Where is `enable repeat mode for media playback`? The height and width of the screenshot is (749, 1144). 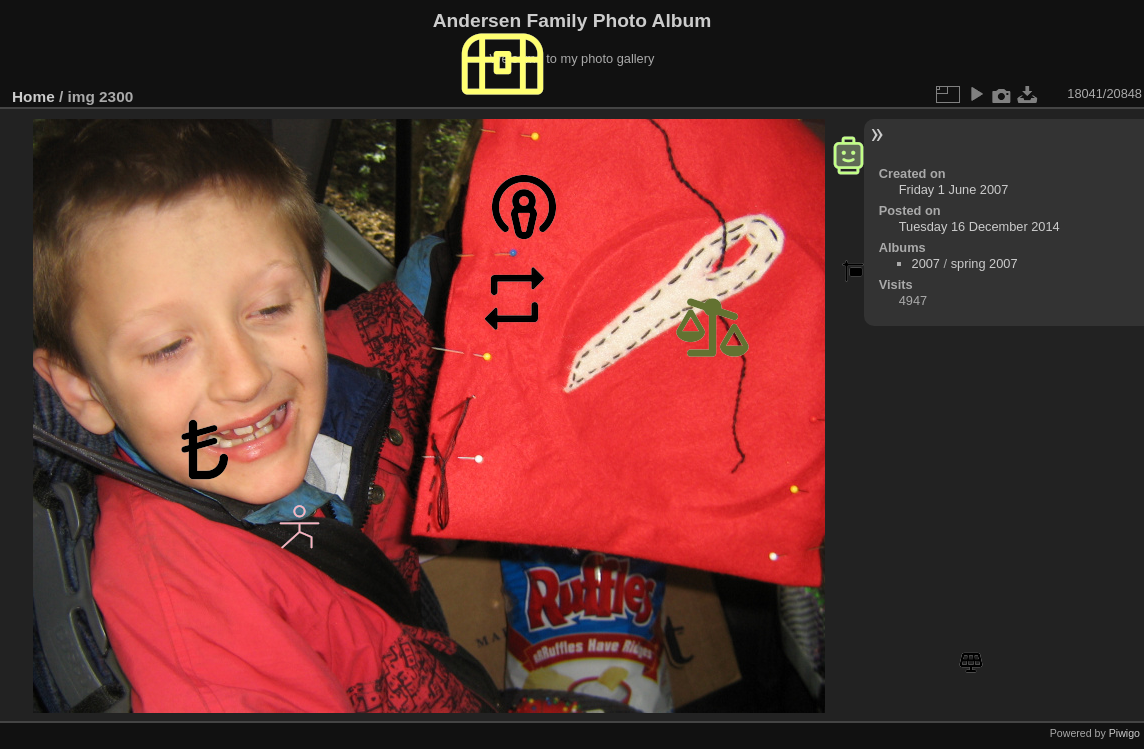
enable repeat mode for media playback is located at coordinates (514, 298).